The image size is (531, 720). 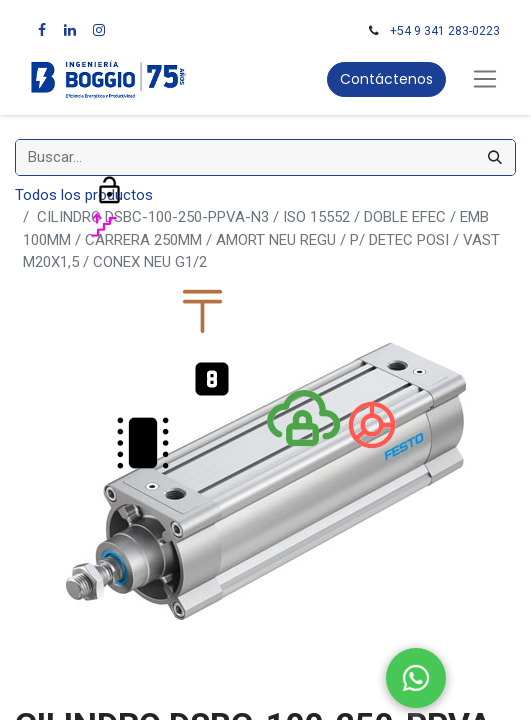 What do you see at coordinates (104, 225) in the screenshot?
I see `go up to the next floor` at bounding box center [104, 225].